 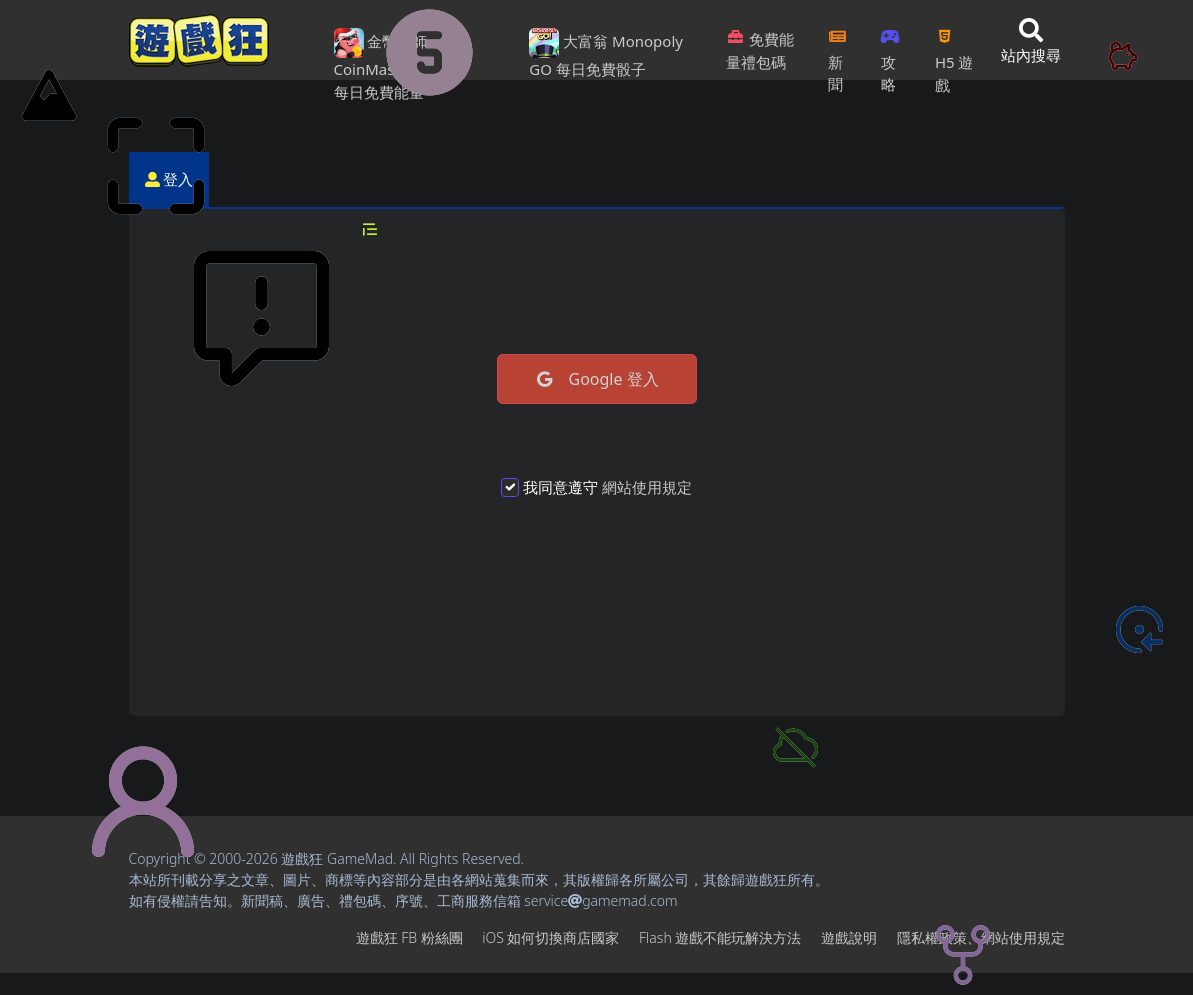 I want to click on insert a block quote, so click(x=370, y=229).